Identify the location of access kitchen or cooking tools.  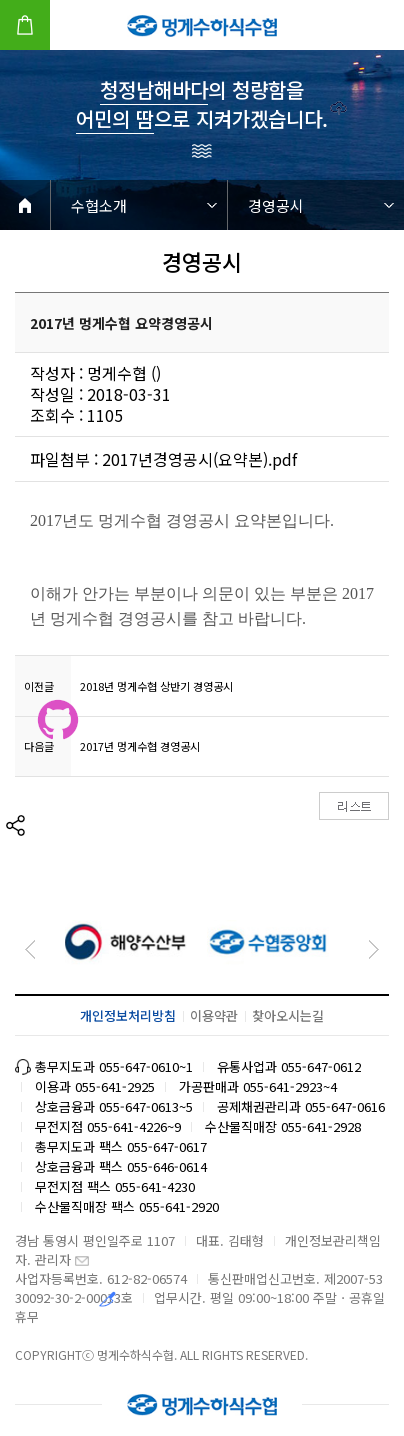
(107, 1299).